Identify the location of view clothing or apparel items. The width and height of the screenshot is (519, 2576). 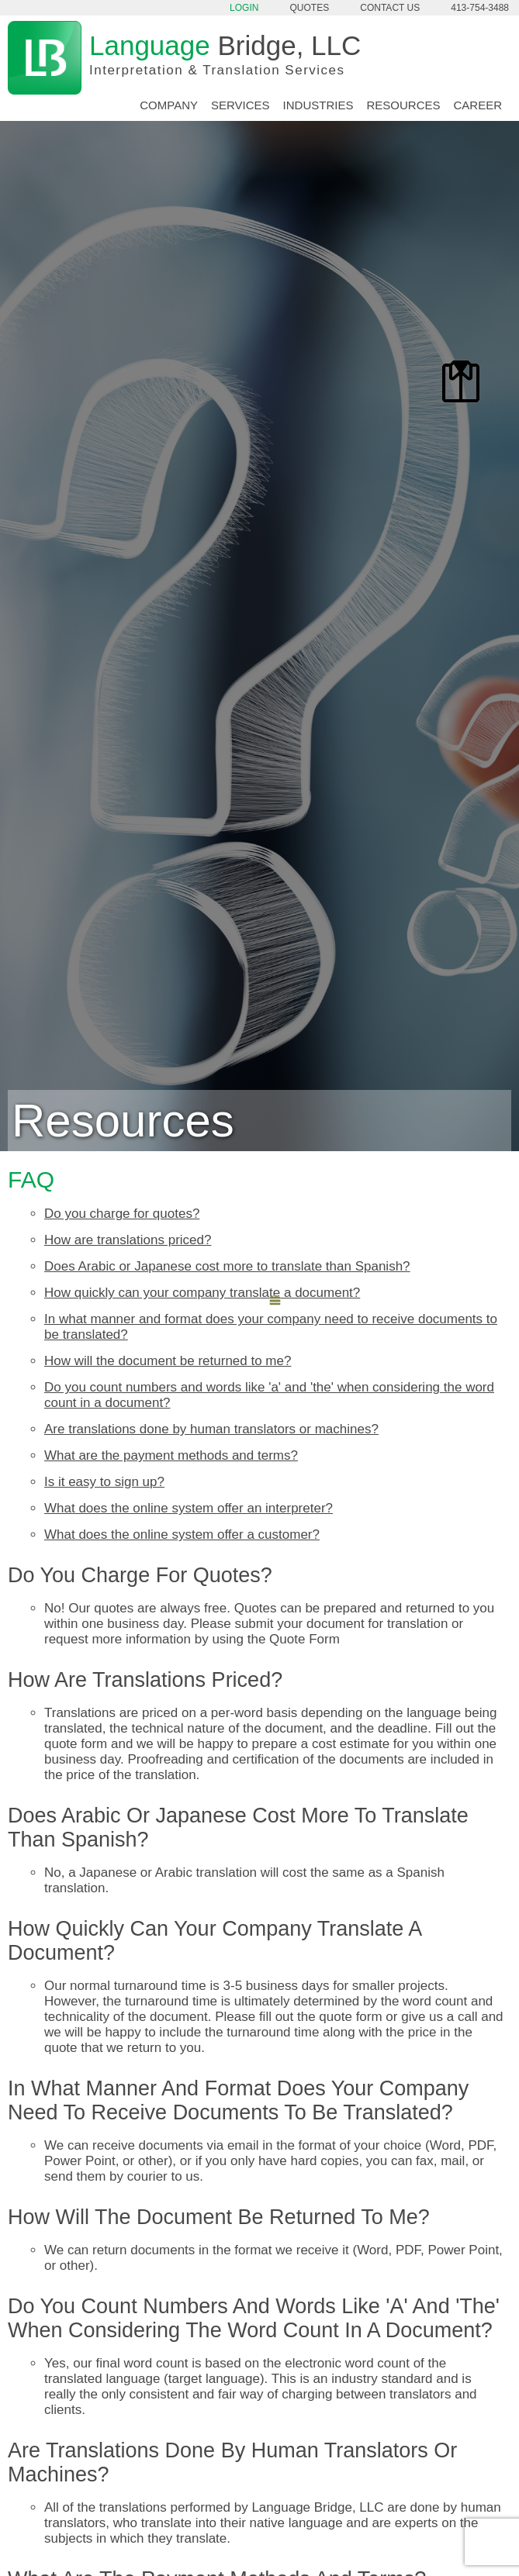
(461, 382).